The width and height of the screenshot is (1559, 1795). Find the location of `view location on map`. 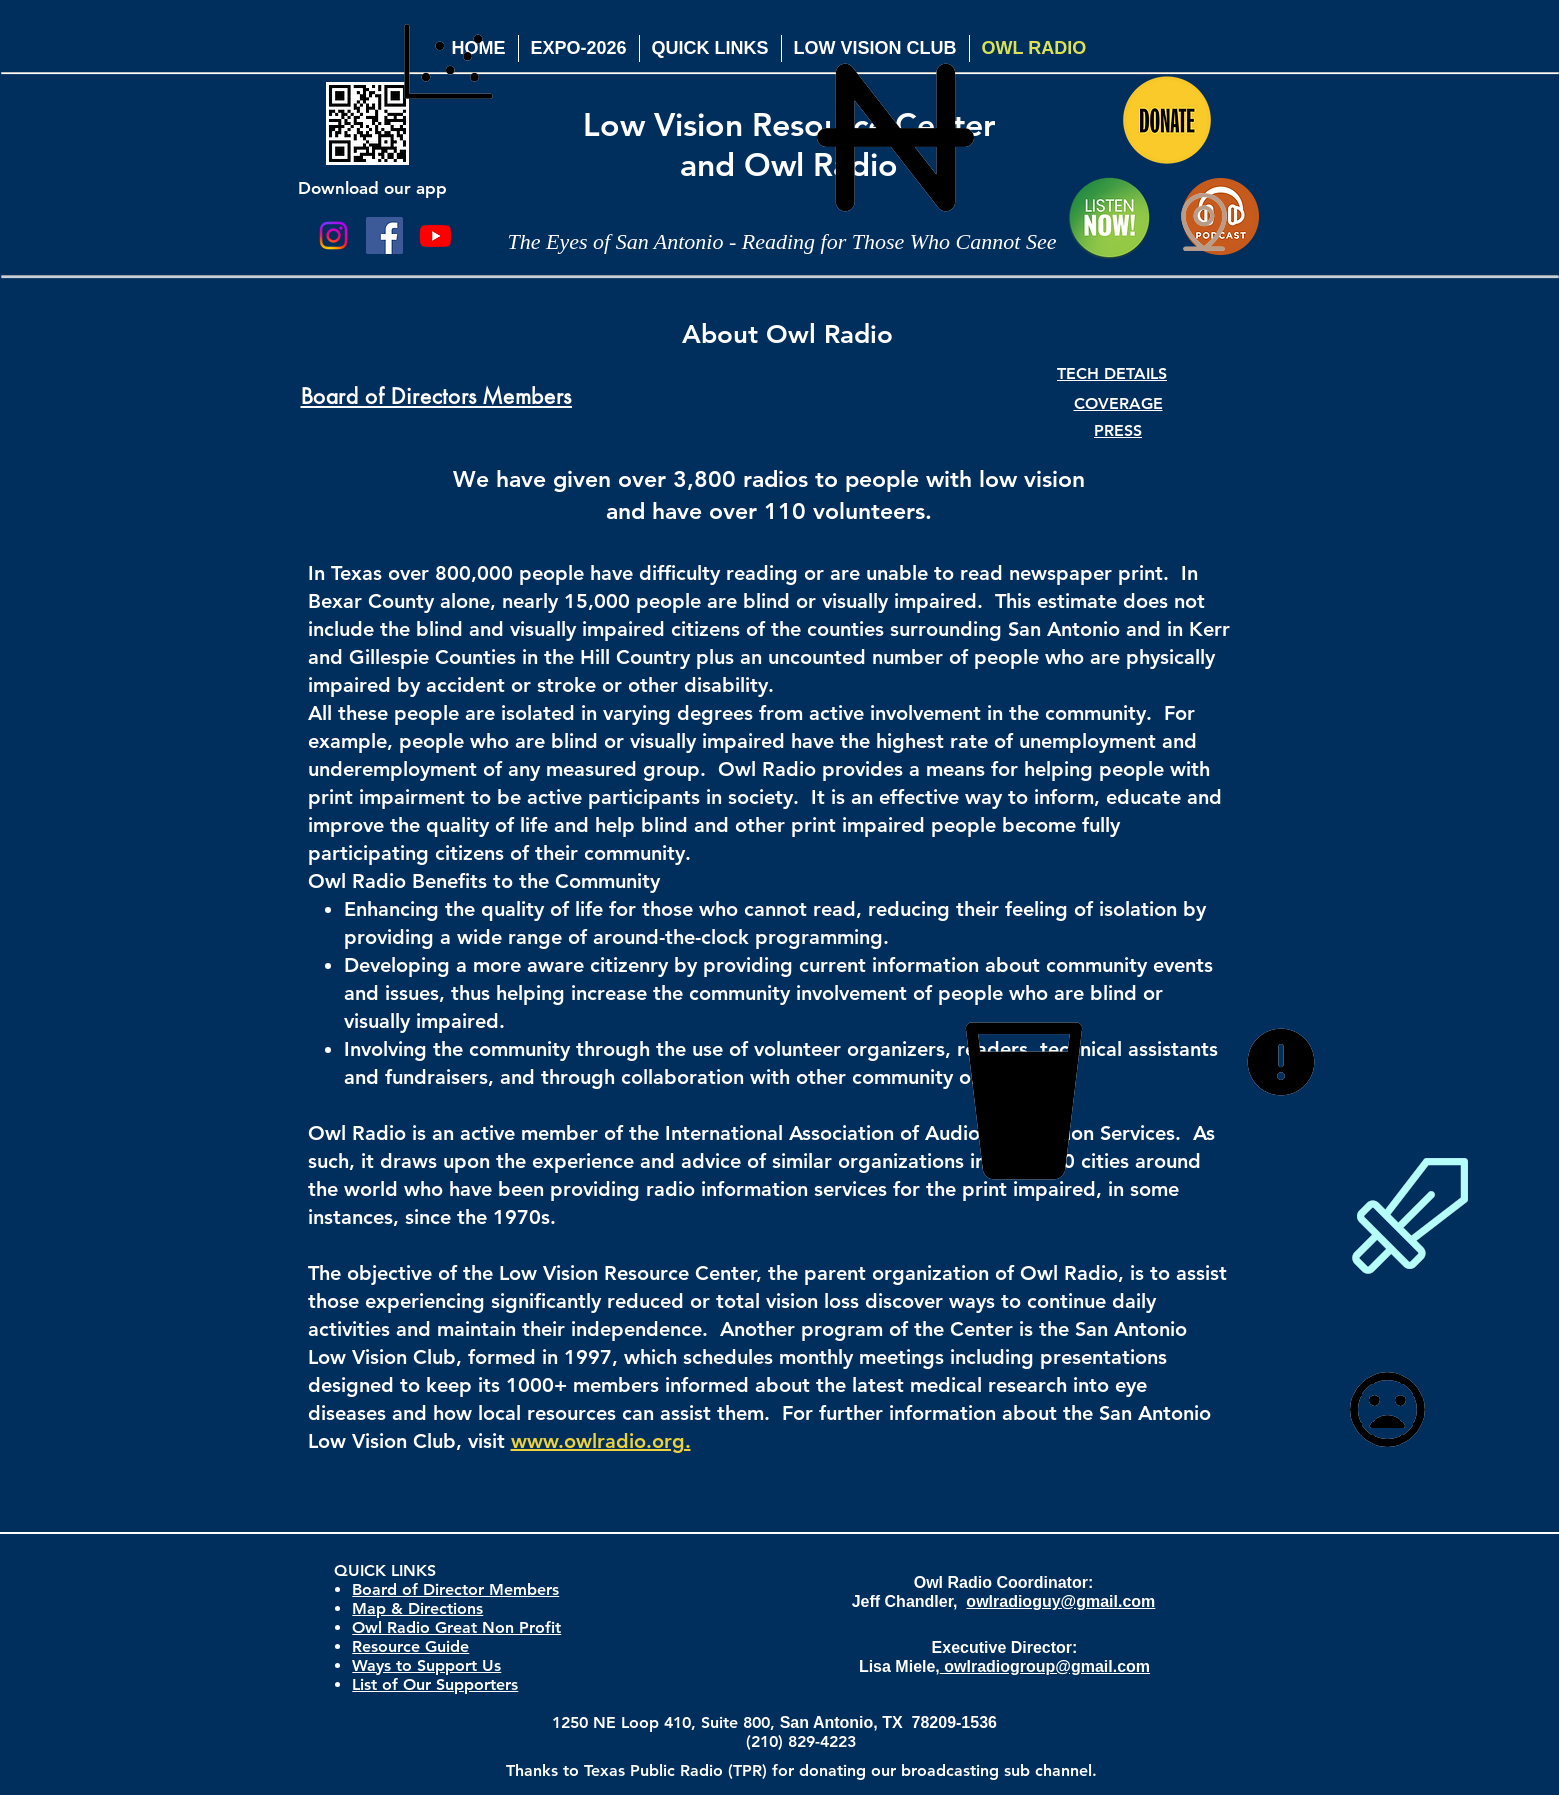

view location on map is located at coordinates (1204, 222).